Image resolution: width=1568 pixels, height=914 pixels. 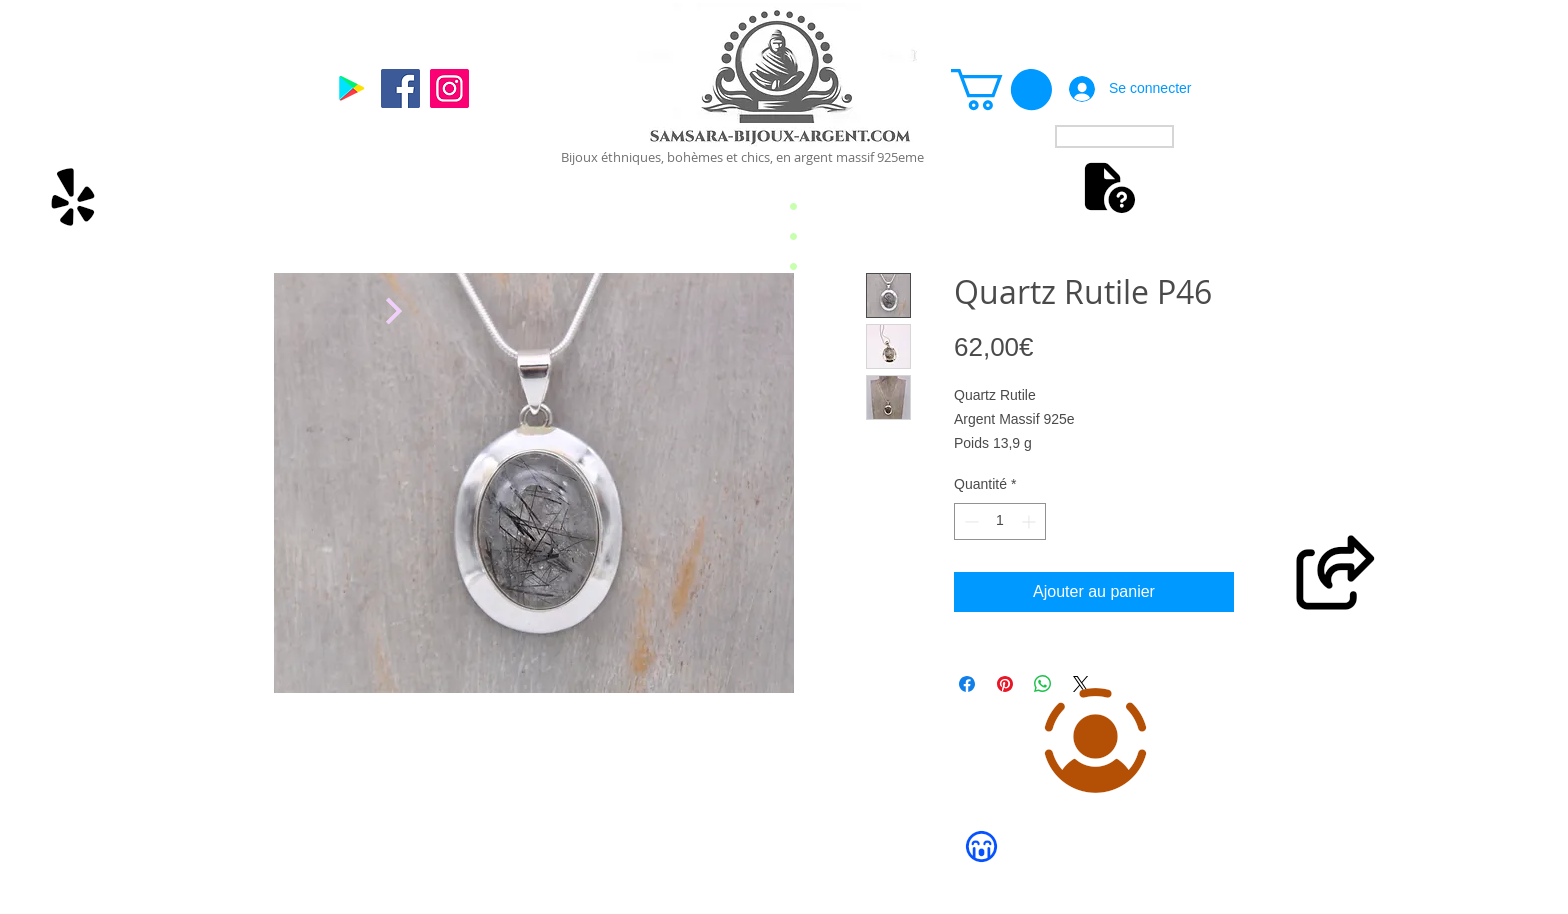 What do you see at coordinates (1095, 740) in the screenshot?
I see `incomplete or pending user profile` at bounding box center [1095, 740].